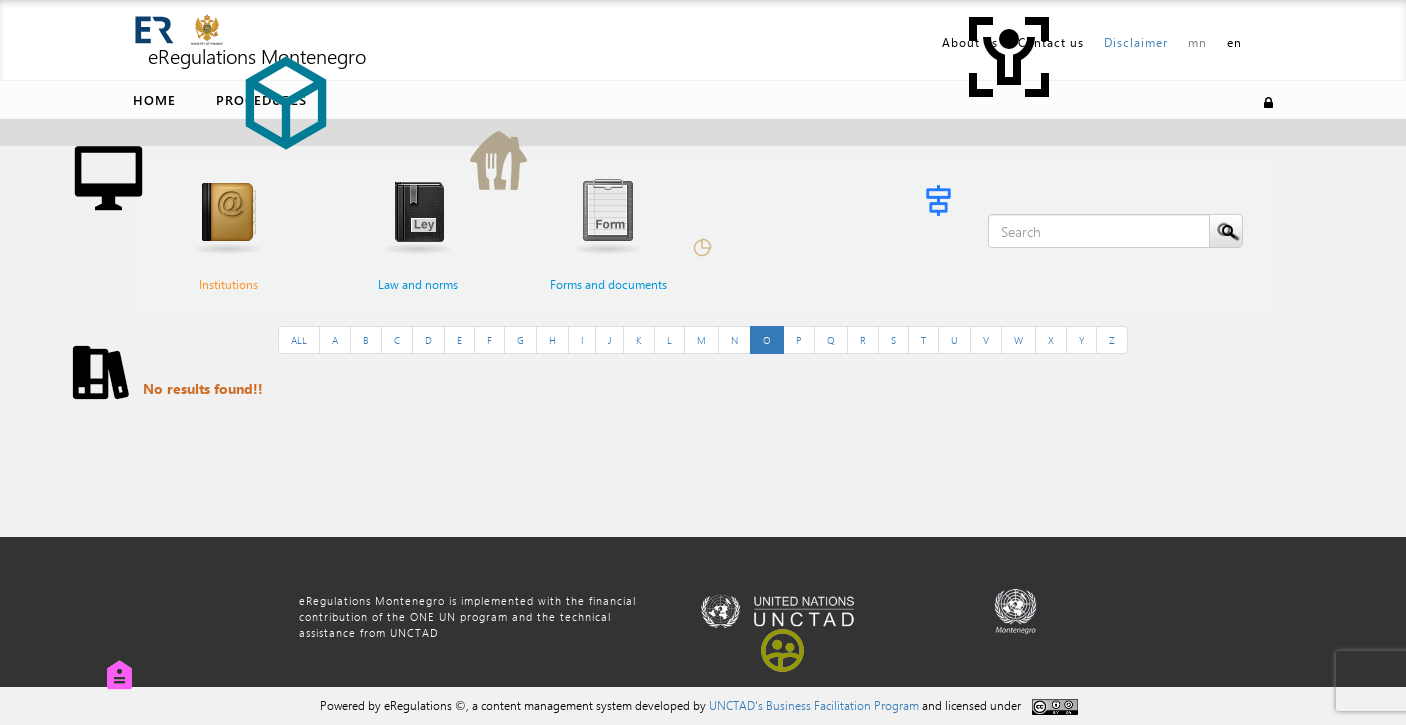  Describe the element at coordinates (99, 372) in the screenshot. I see `access your library or collection` at that location.